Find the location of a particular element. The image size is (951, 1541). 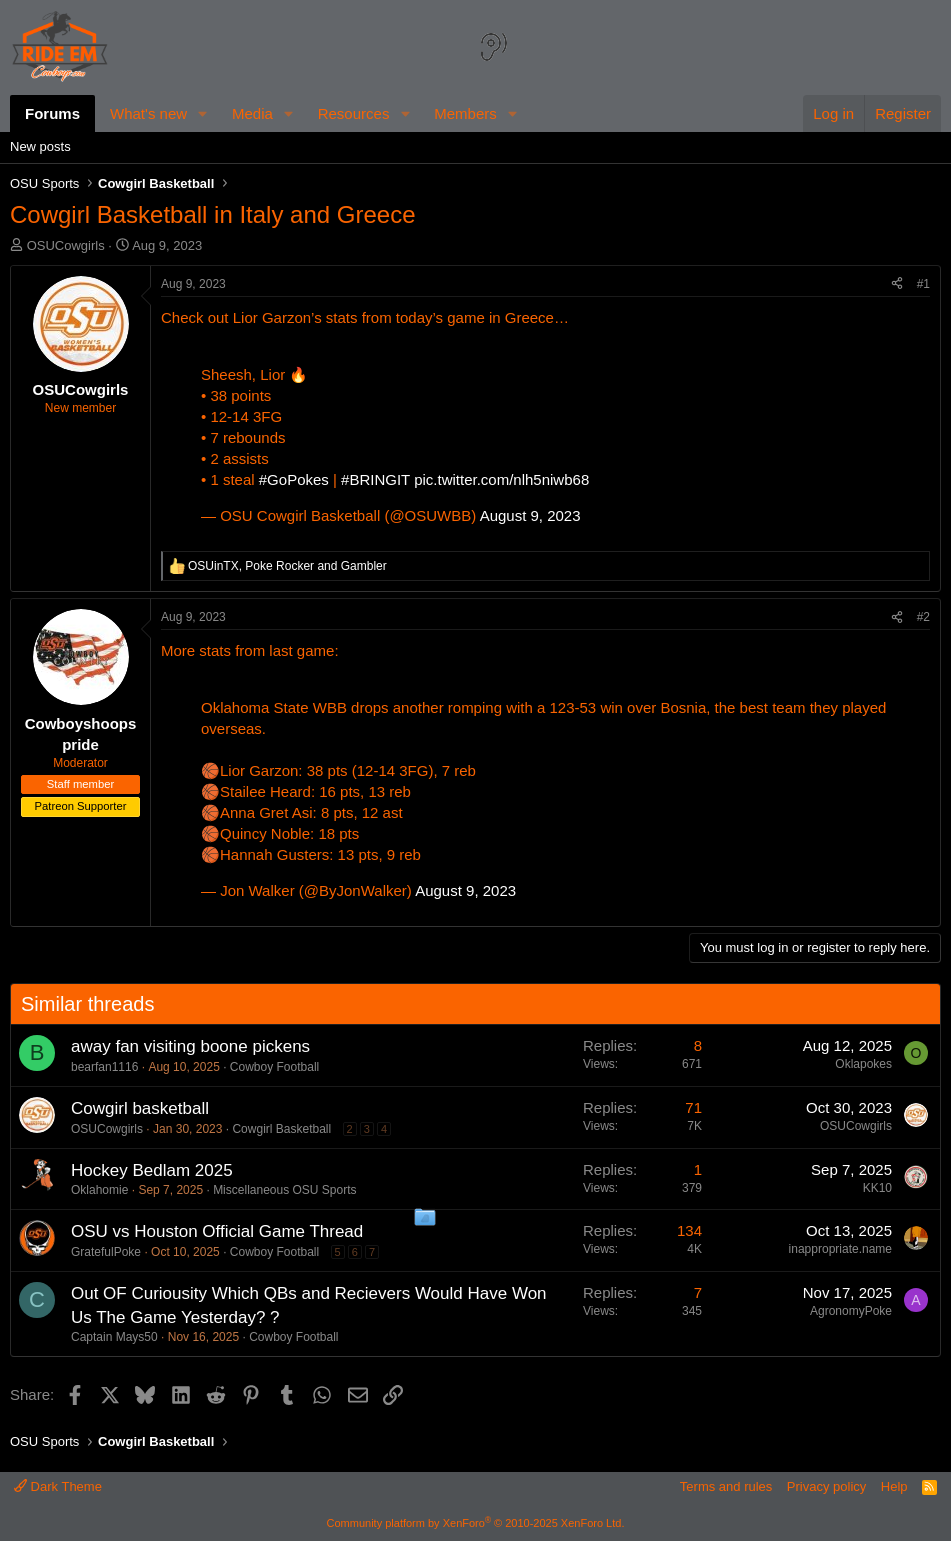

access hearing accessibility settings is located at coordinates (493, 47).